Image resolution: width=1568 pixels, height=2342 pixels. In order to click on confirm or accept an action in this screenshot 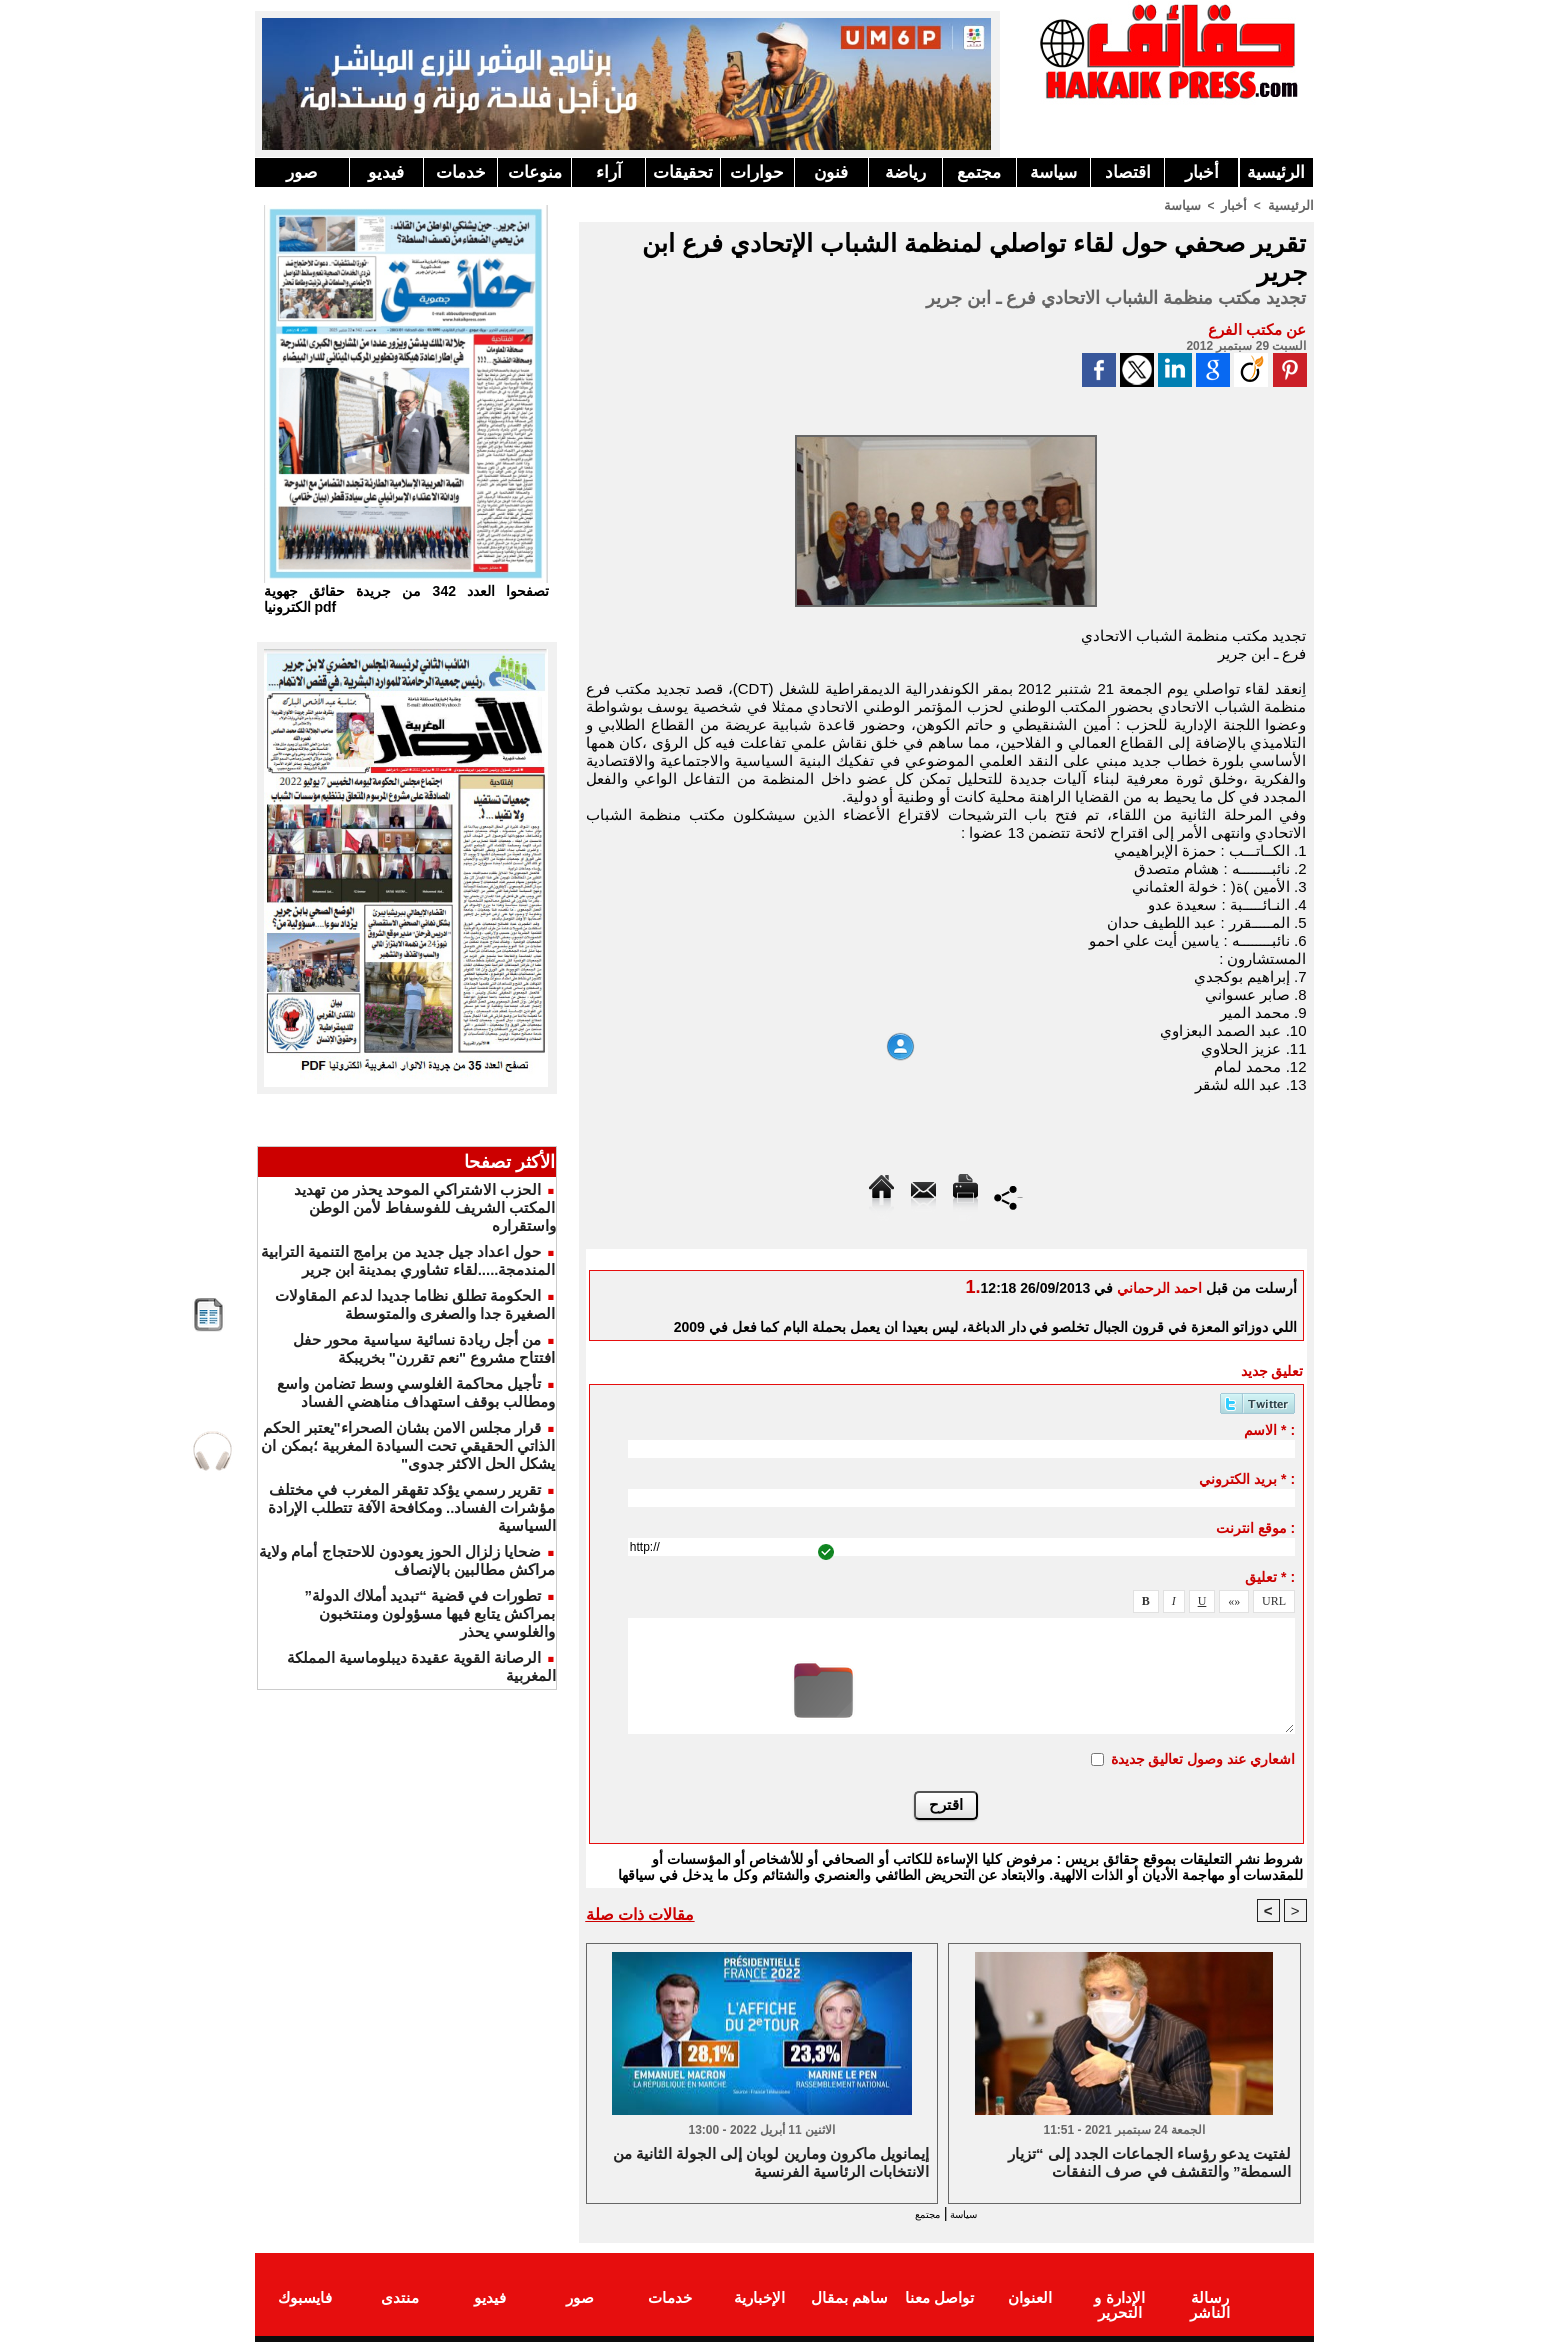, I will do `click(826, 1552)`.